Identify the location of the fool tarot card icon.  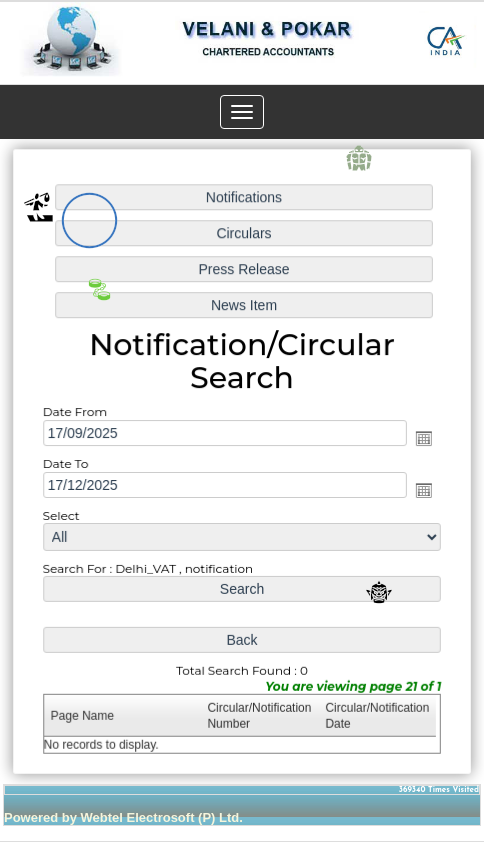
(37, 206).